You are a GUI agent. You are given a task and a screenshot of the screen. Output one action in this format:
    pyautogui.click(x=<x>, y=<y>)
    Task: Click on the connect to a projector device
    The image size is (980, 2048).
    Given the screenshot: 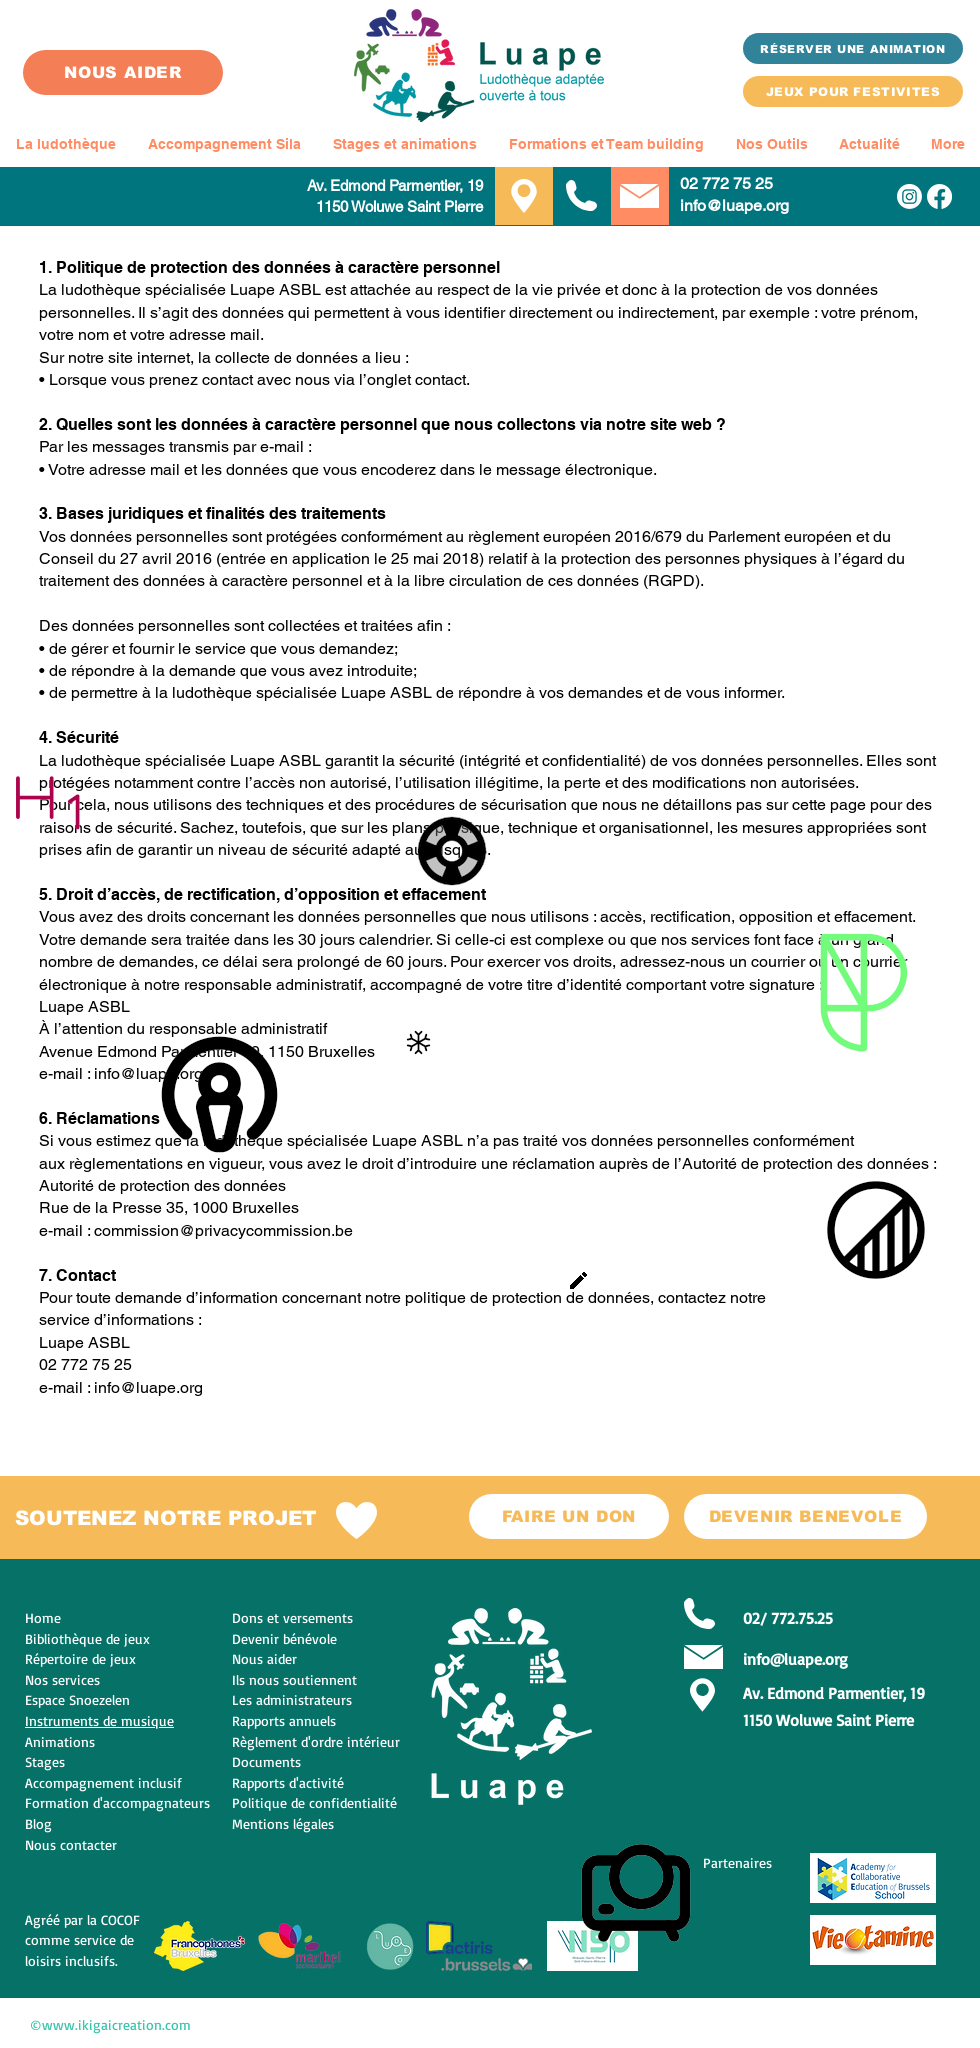 What is the action you would take?
    pyautogui.click(x=636, y=1893)
    